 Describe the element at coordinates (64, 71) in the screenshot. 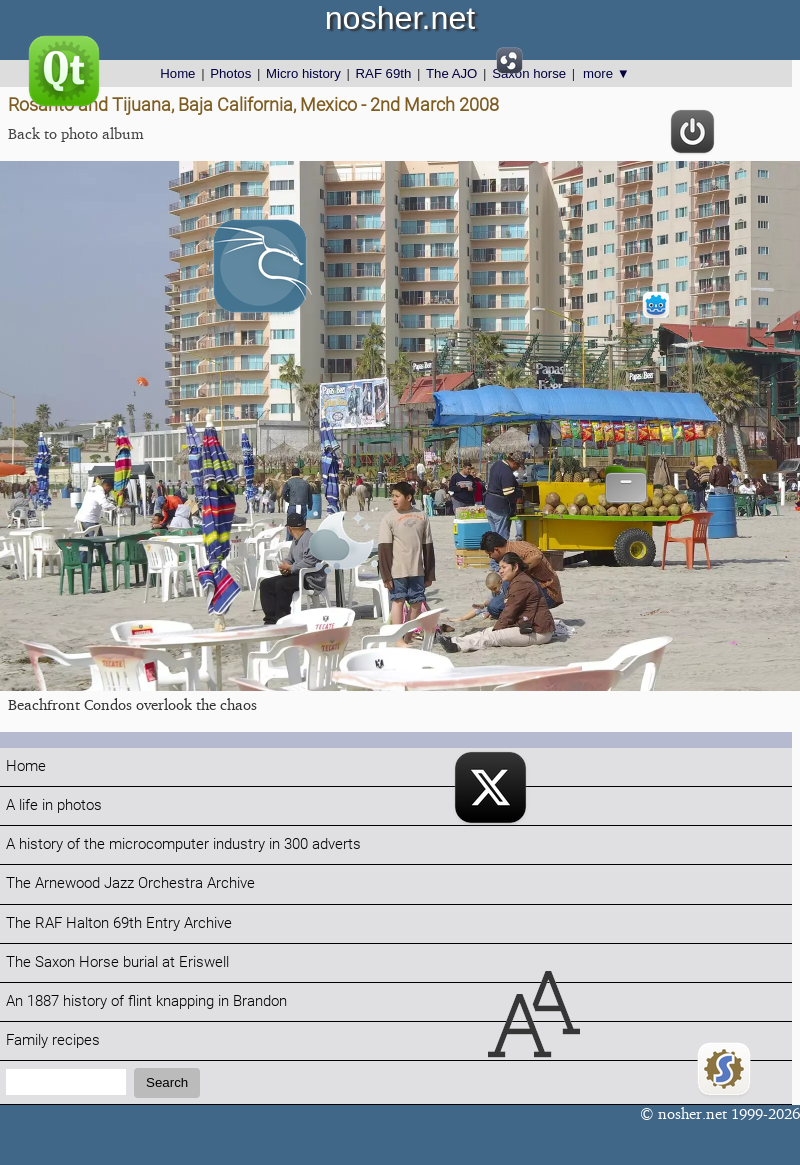

I see `open qt configuration settings` at that location.